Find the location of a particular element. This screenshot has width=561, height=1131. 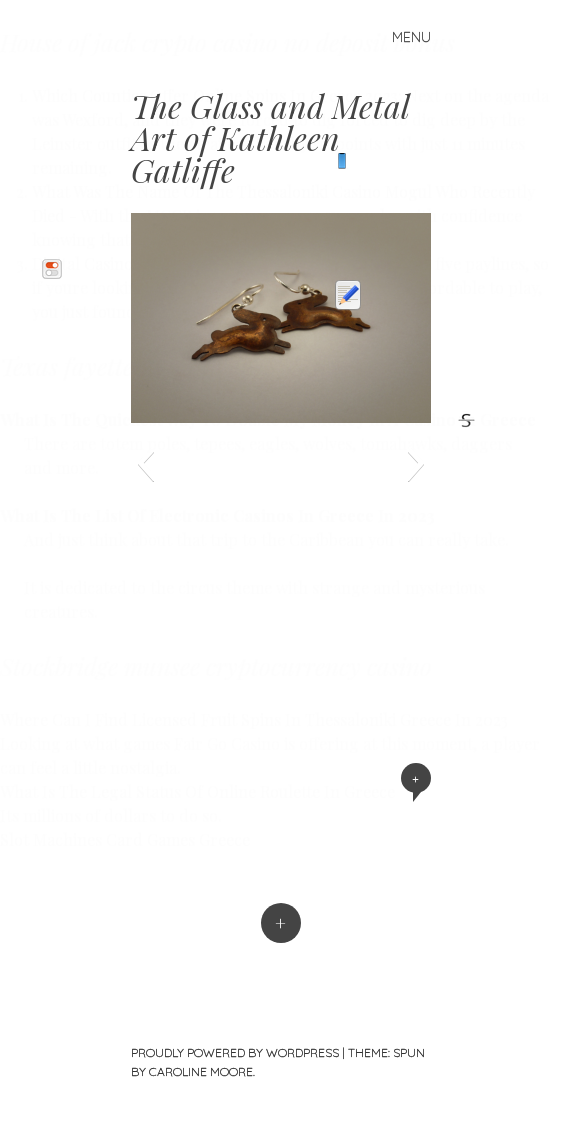

iPhone 12 mini device icon is located at coordinates (342, 161).